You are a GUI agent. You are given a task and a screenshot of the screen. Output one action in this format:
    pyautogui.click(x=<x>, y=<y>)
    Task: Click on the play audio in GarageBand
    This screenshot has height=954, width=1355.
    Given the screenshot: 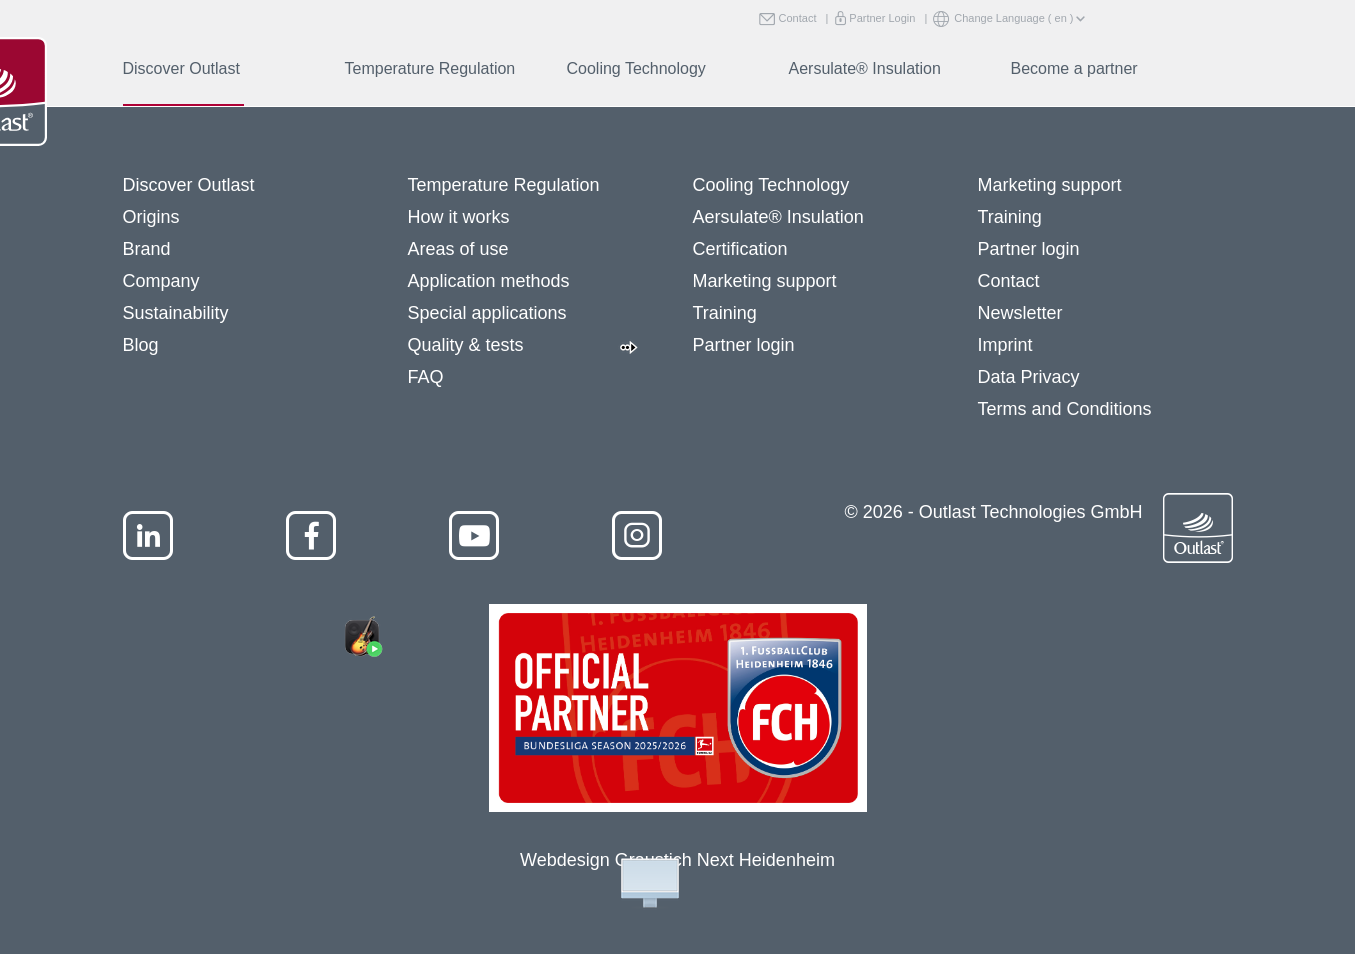 What is the action you would take?
    pyautogui.click(x=362, y=637)
    